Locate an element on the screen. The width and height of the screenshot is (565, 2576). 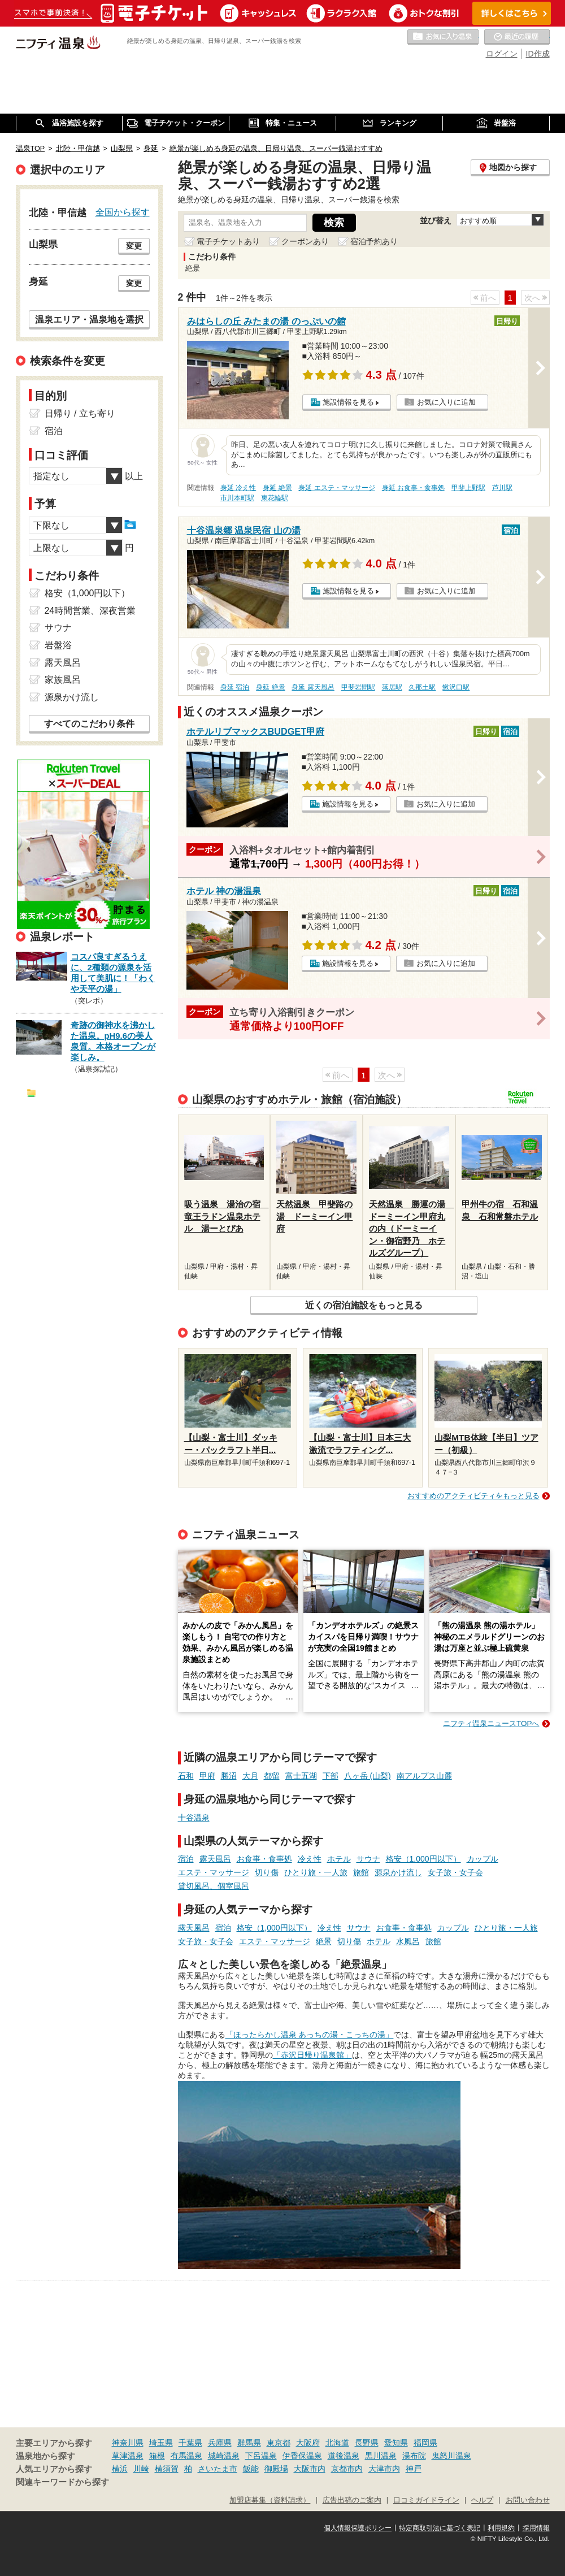
access shared network folder is located at coordinates (31, 1092).